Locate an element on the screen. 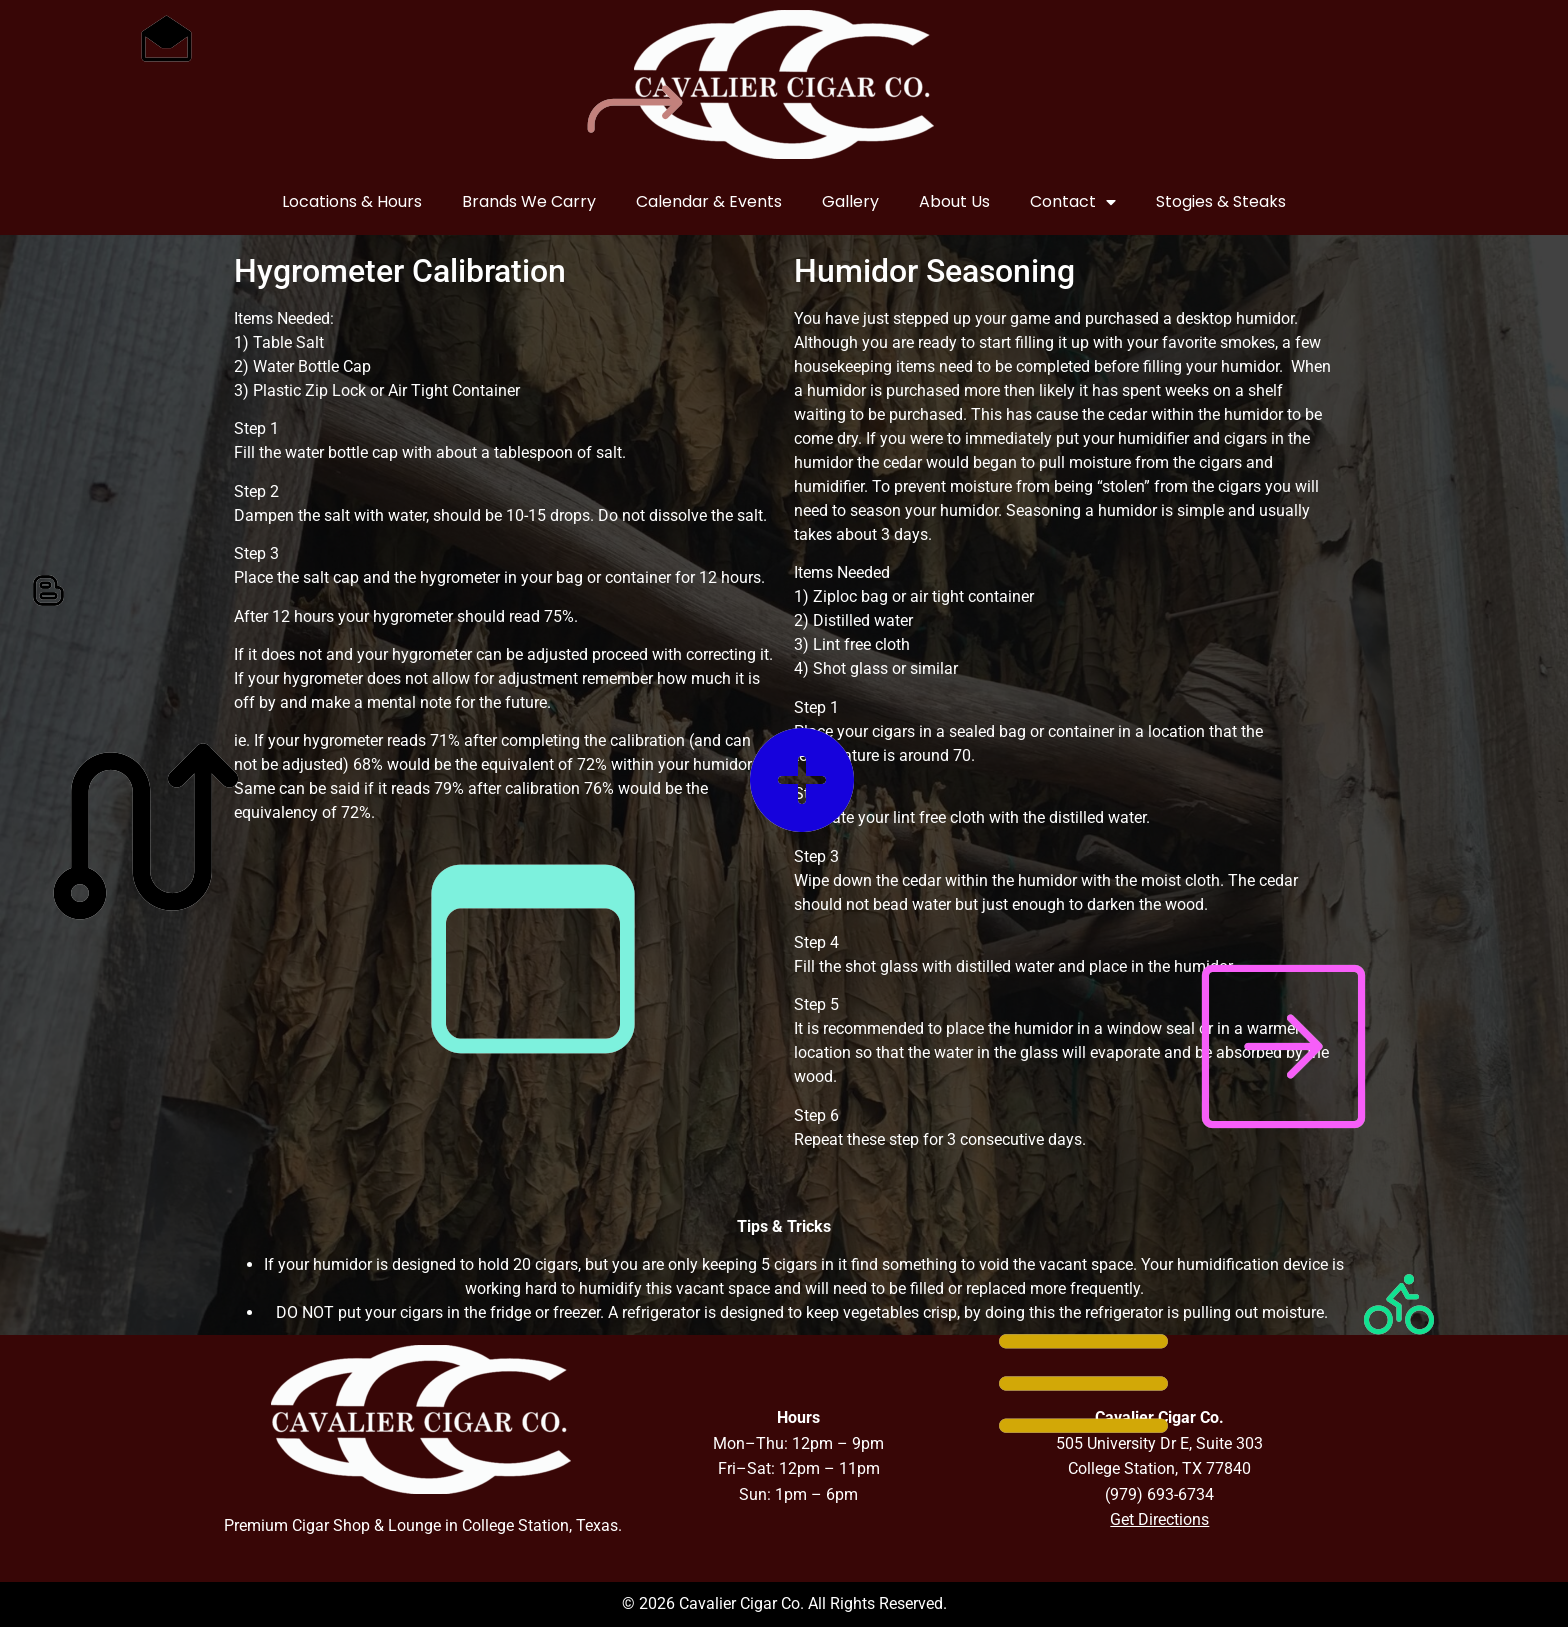 Image resolution: width=1568 pixels, height=1627 pixels. open navigation menu is located at coordinates (1083, 1383).